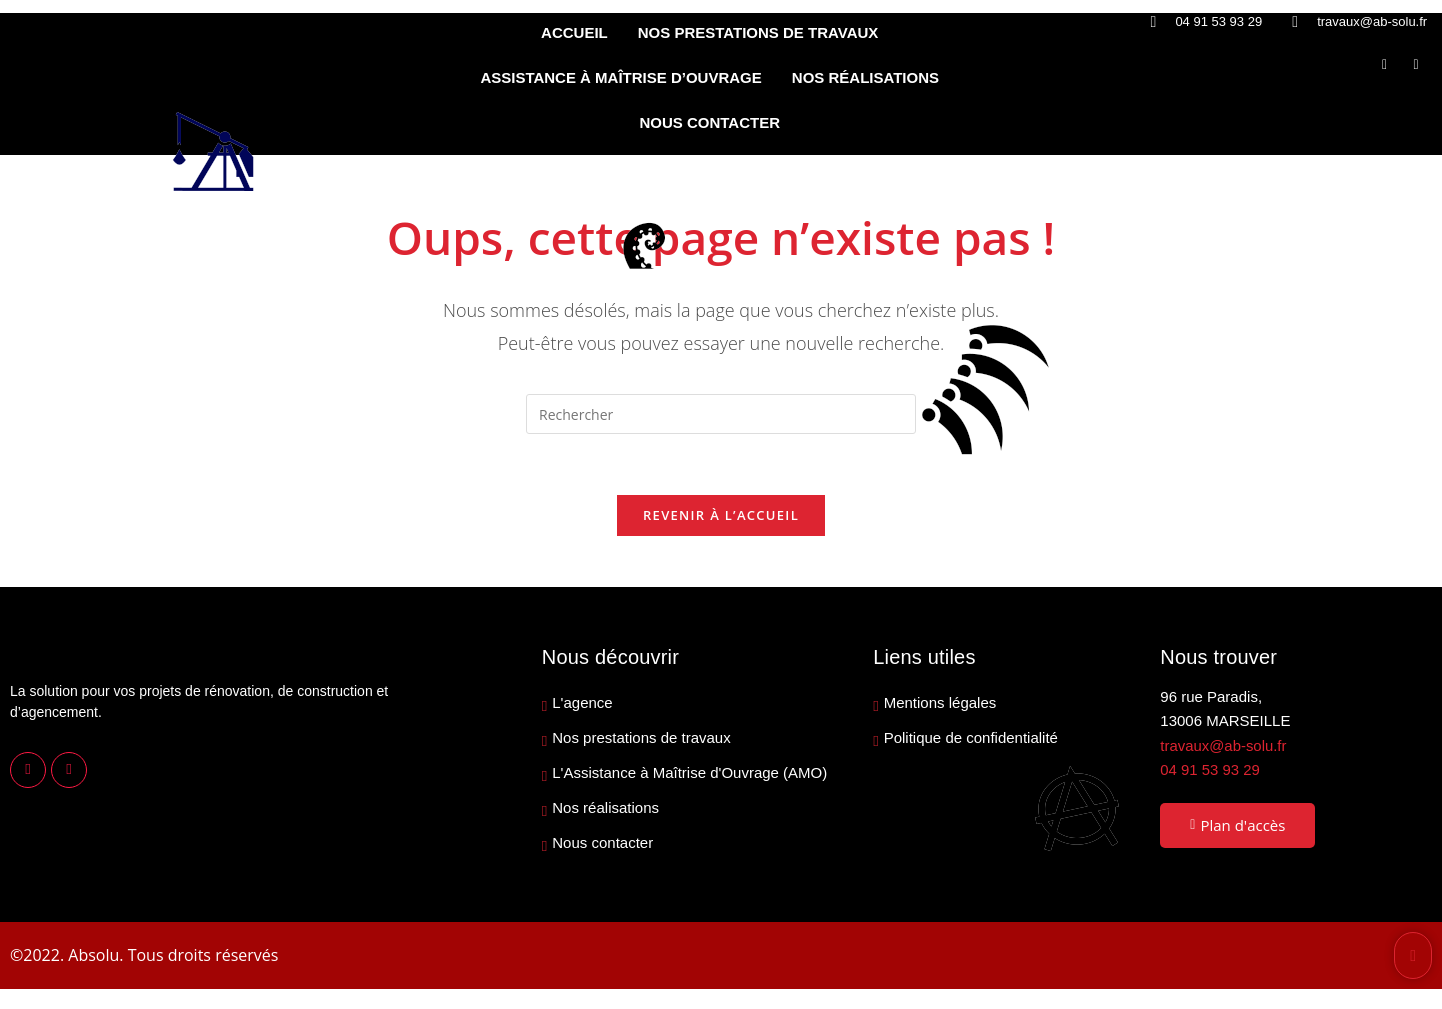 The height and width of the screenshot is (1009, 1442). I want to click on indicates a claw attack or scratch ability, so click(986, 389).